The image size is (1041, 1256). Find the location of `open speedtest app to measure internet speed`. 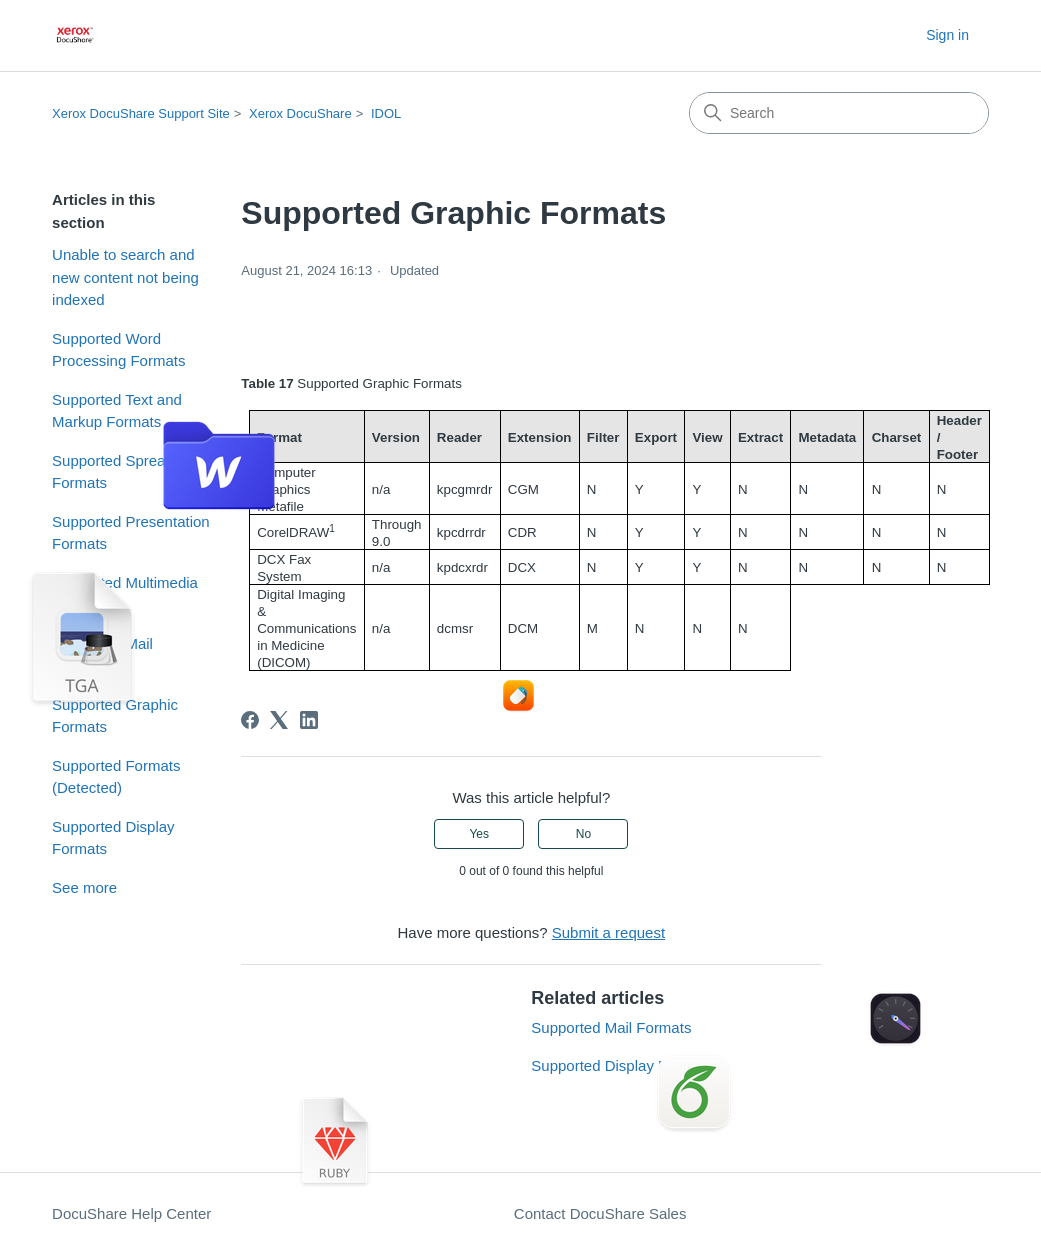

open speedtest app to measure internet speed is located at coordinates (895, 1018).